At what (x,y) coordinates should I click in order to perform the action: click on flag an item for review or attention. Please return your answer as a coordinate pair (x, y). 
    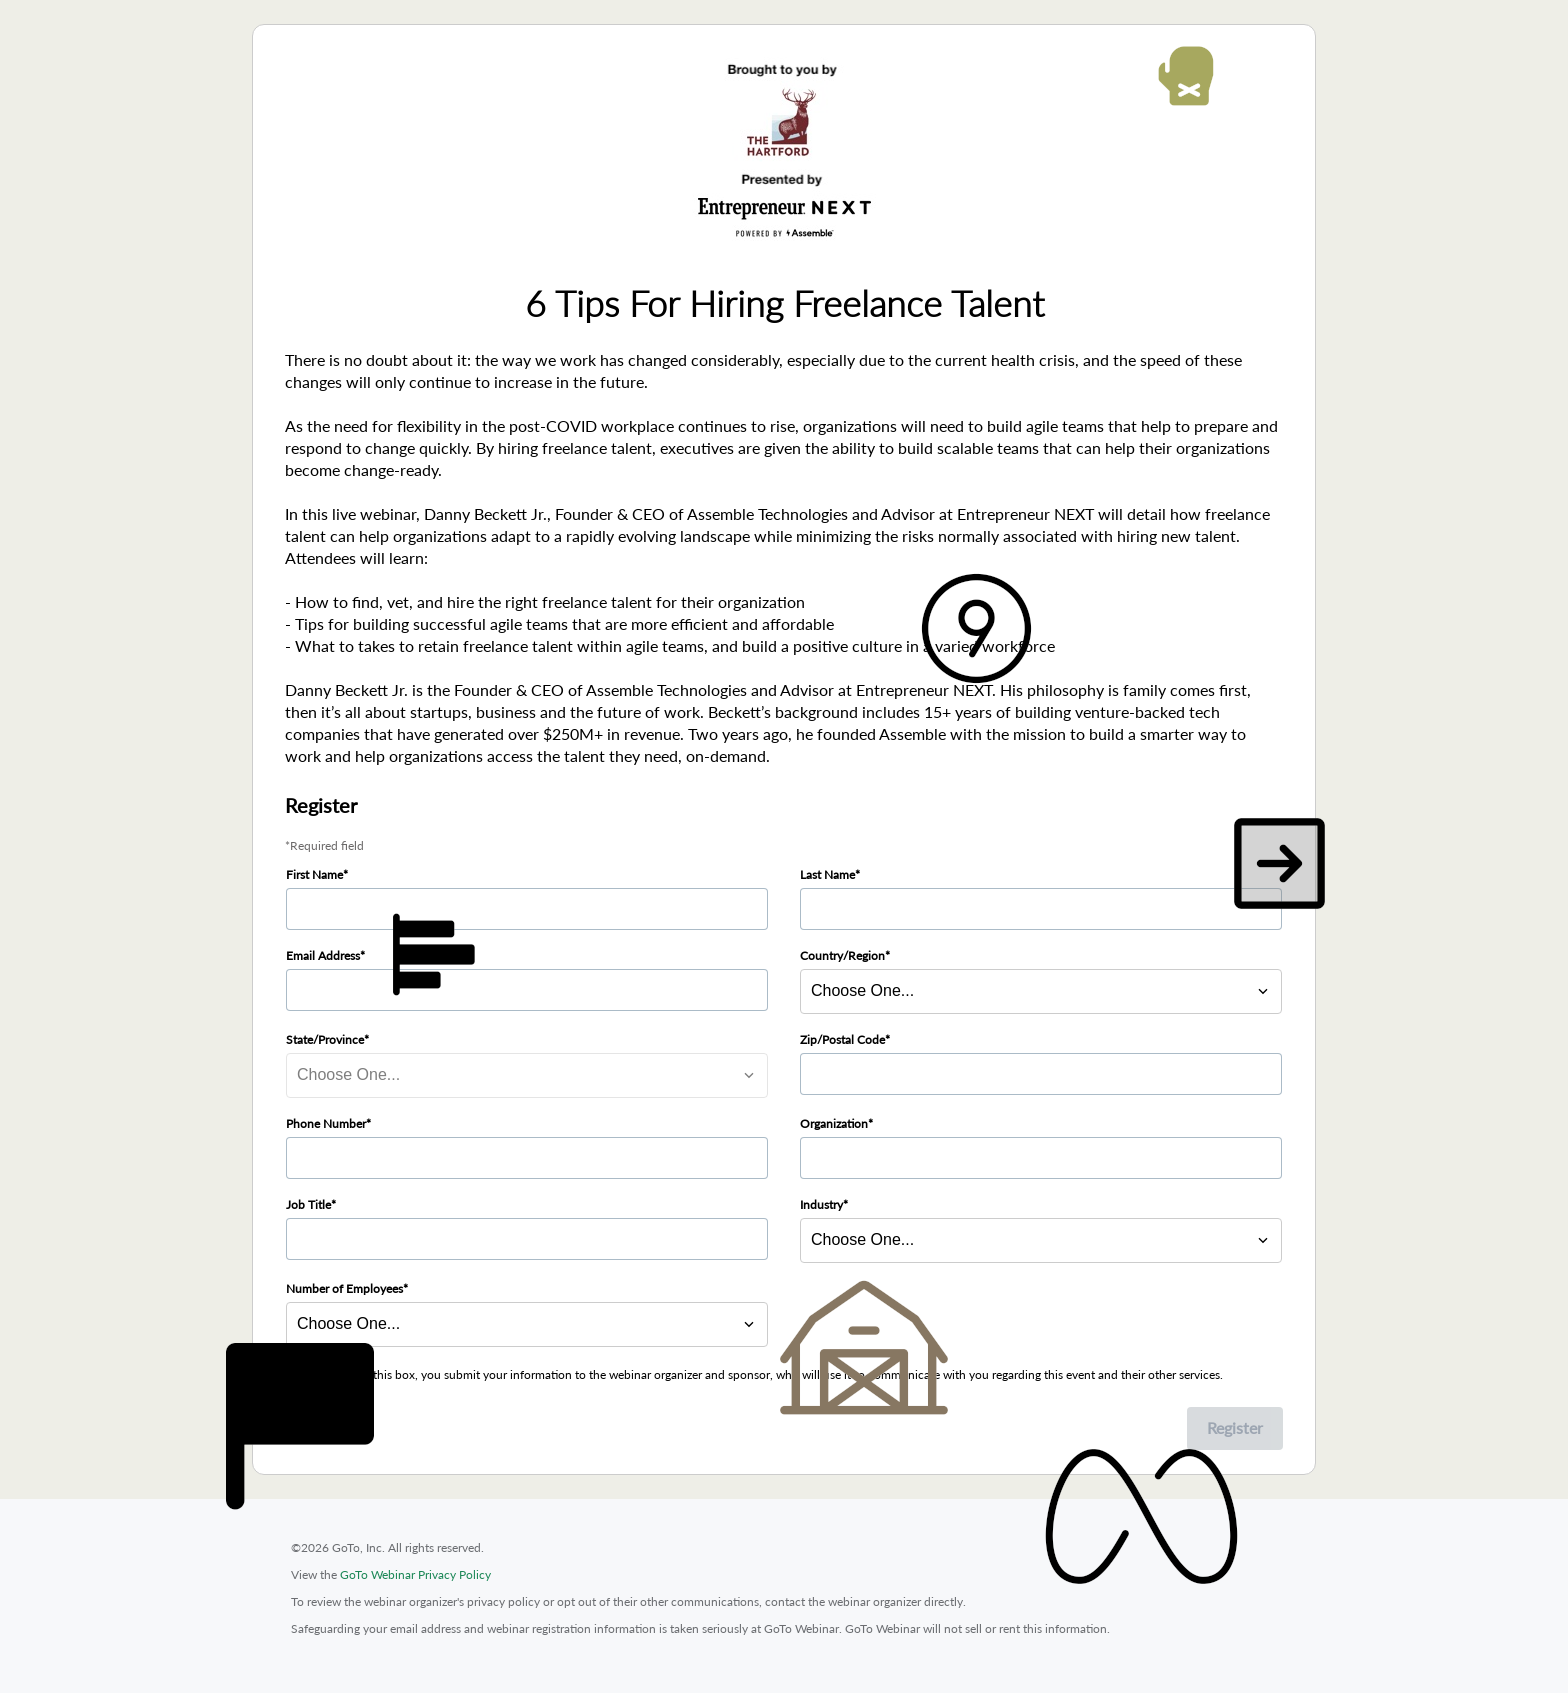
    Looking at the image, I should click on (300, 1417).